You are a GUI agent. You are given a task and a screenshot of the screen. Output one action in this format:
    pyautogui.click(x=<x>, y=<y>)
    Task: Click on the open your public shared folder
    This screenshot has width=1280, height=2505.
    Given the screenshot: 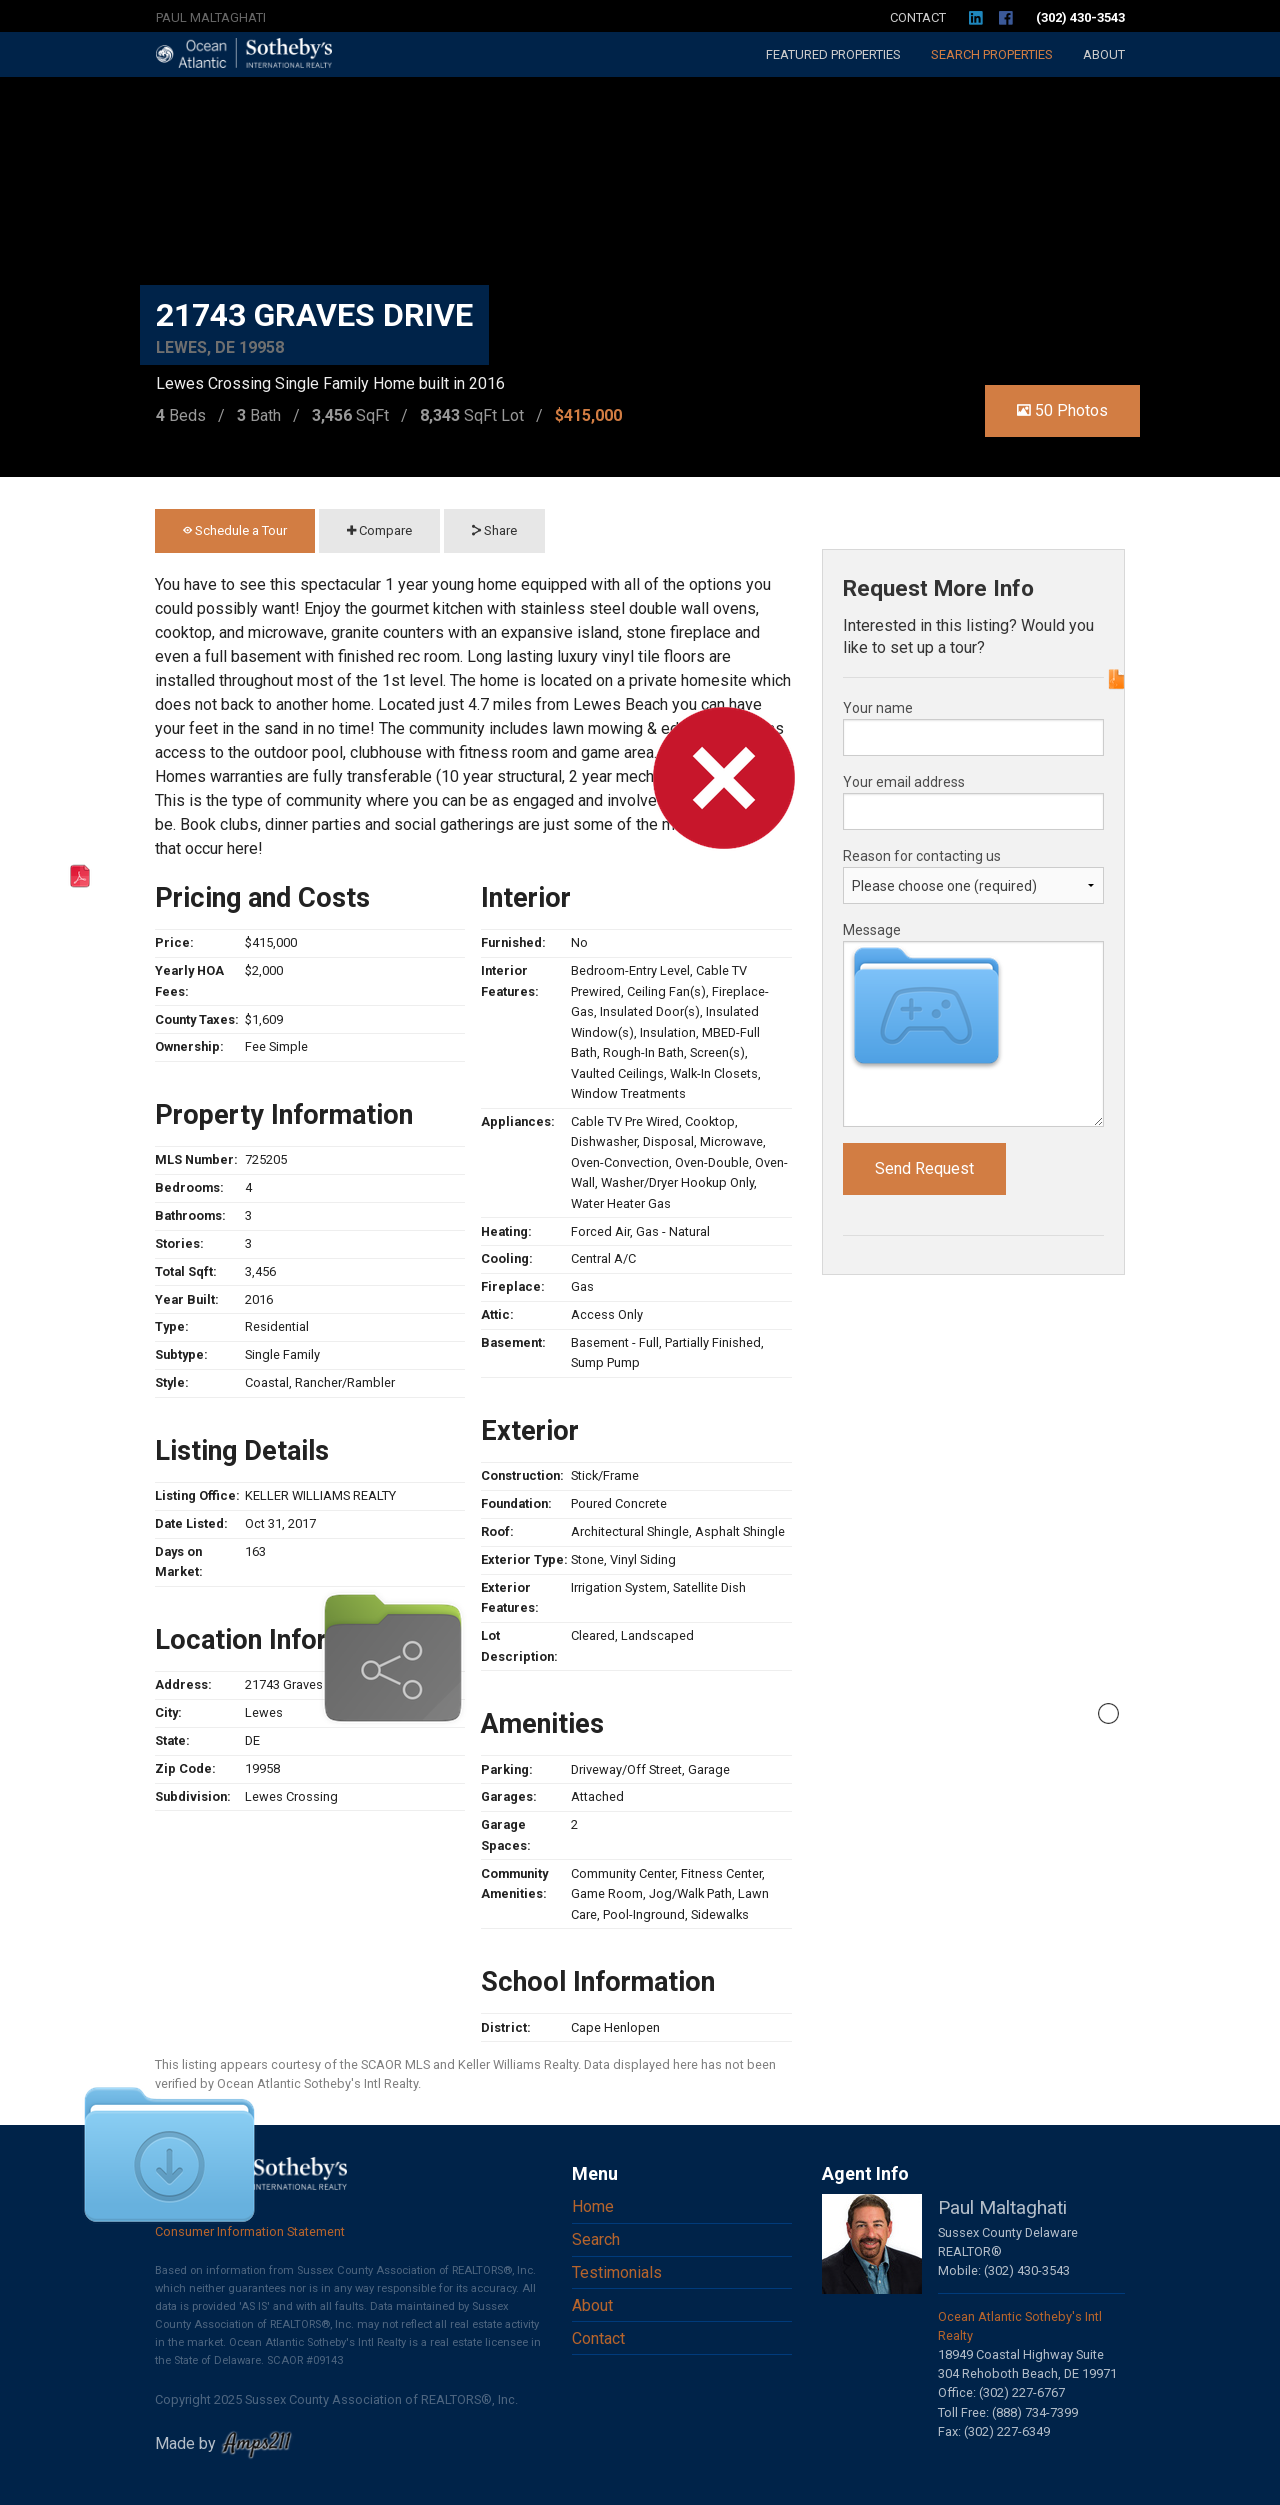 What is the action you would take?
    pyautogui.click(x=393, y=1658)
    